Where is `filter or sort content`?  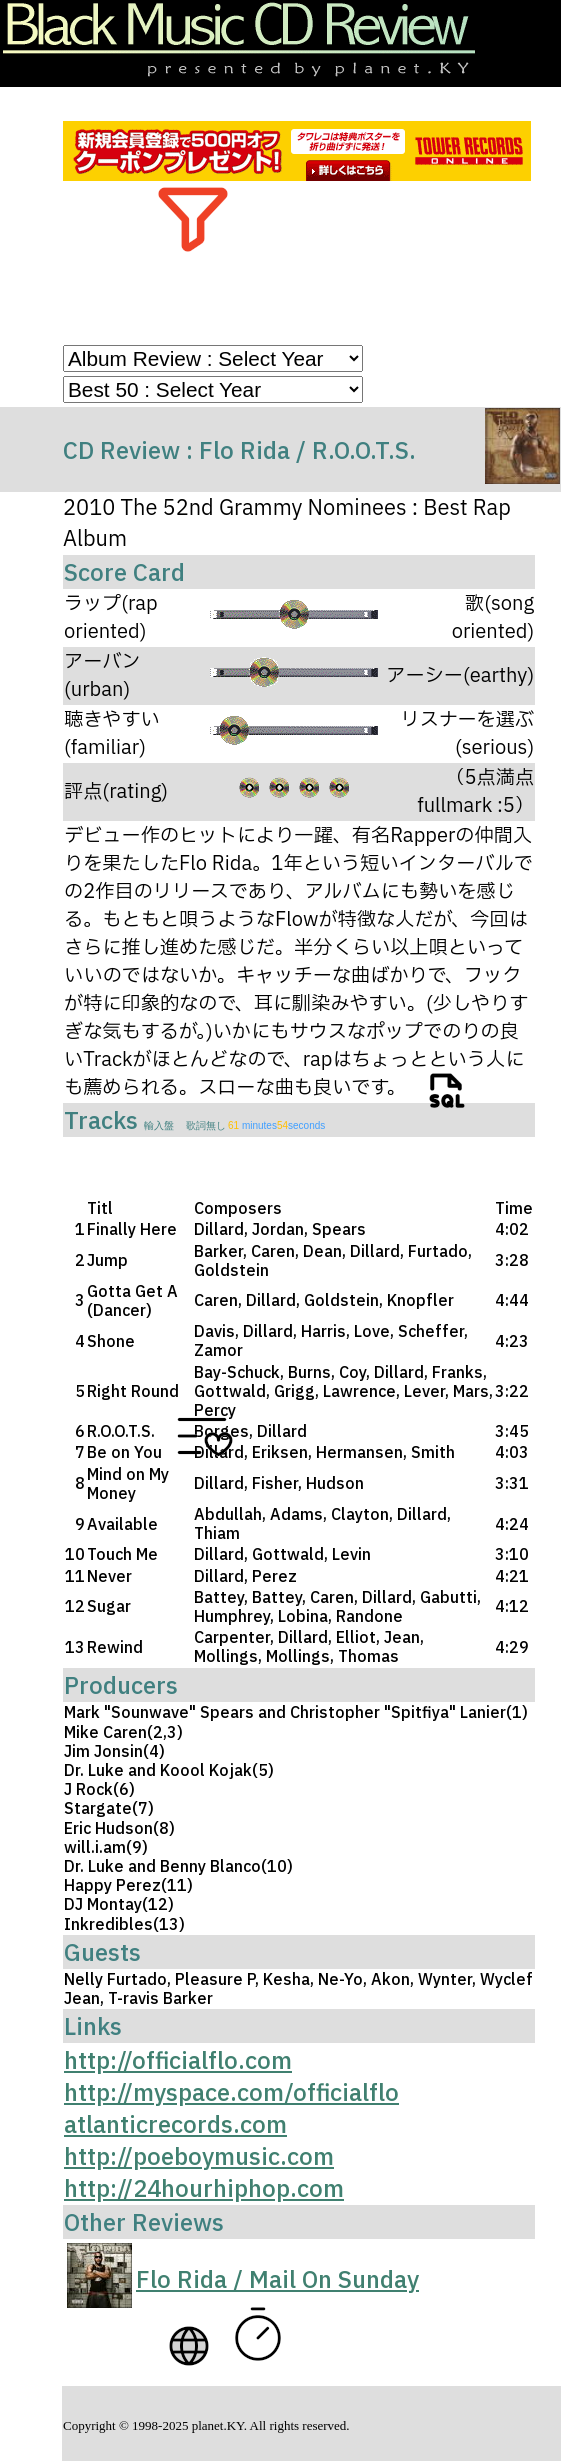
filter or sort content is located at coordinates (193, 217).